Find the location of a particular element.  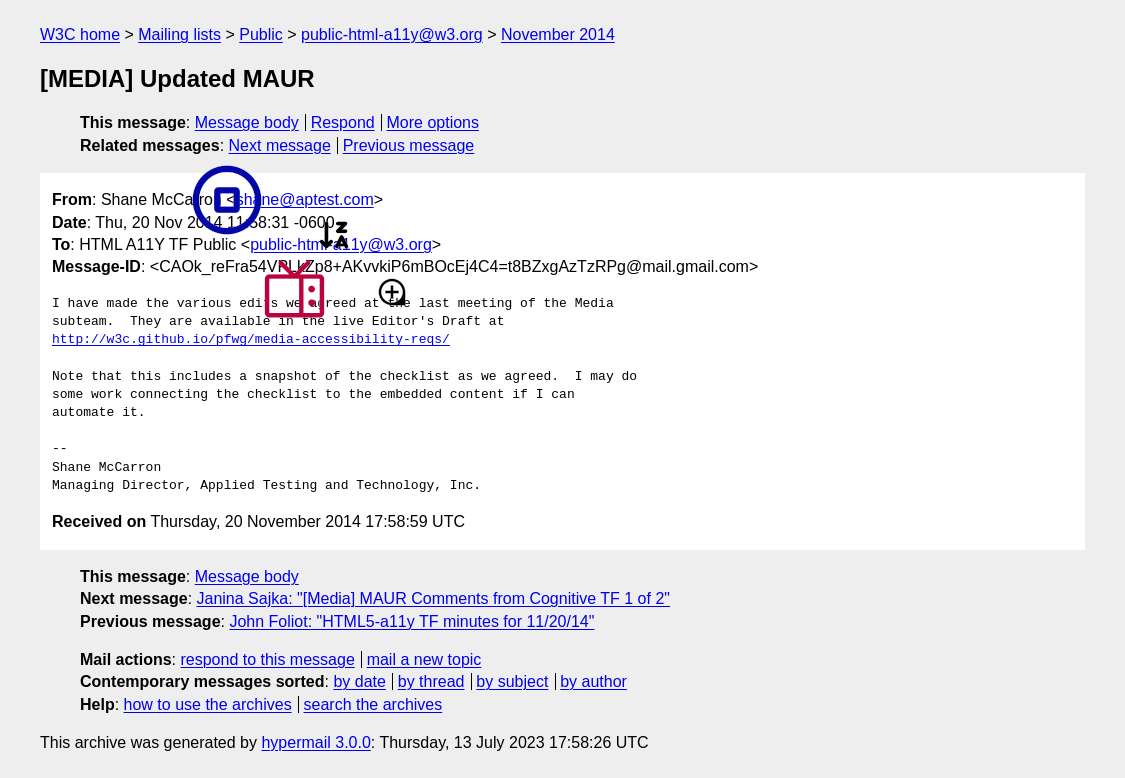

sort items alphabetically in descending order (Z to A) is located at coordinates (334, 235).